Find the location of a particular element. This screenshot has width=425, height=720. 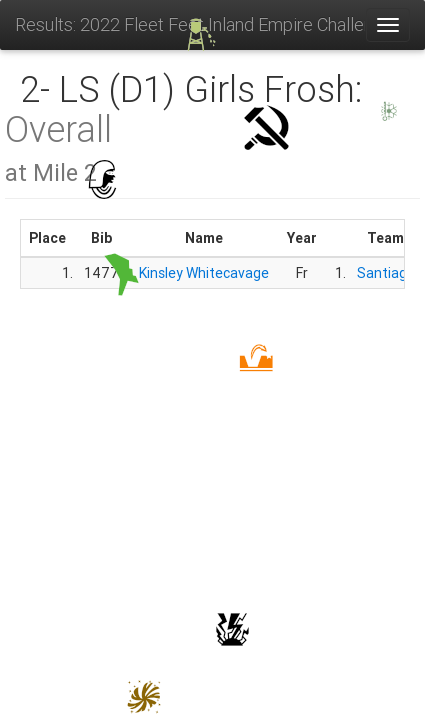

communist or socialist themed content or game faction is located at coordinates (266, 127).